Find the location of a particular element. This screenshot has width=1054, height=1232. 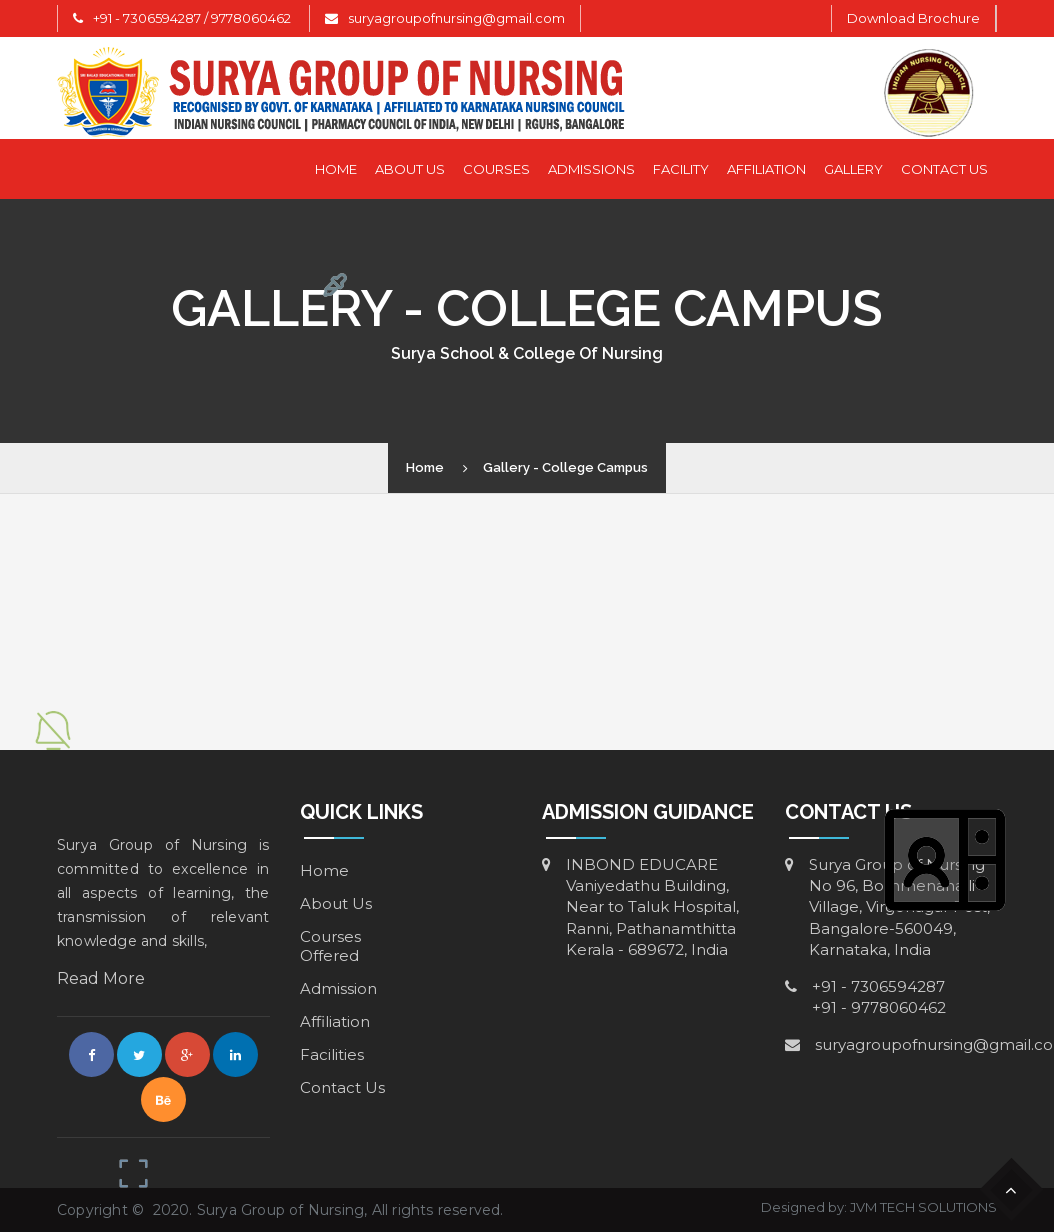

pick a color from the canvas is located at coordinates (335, 285).